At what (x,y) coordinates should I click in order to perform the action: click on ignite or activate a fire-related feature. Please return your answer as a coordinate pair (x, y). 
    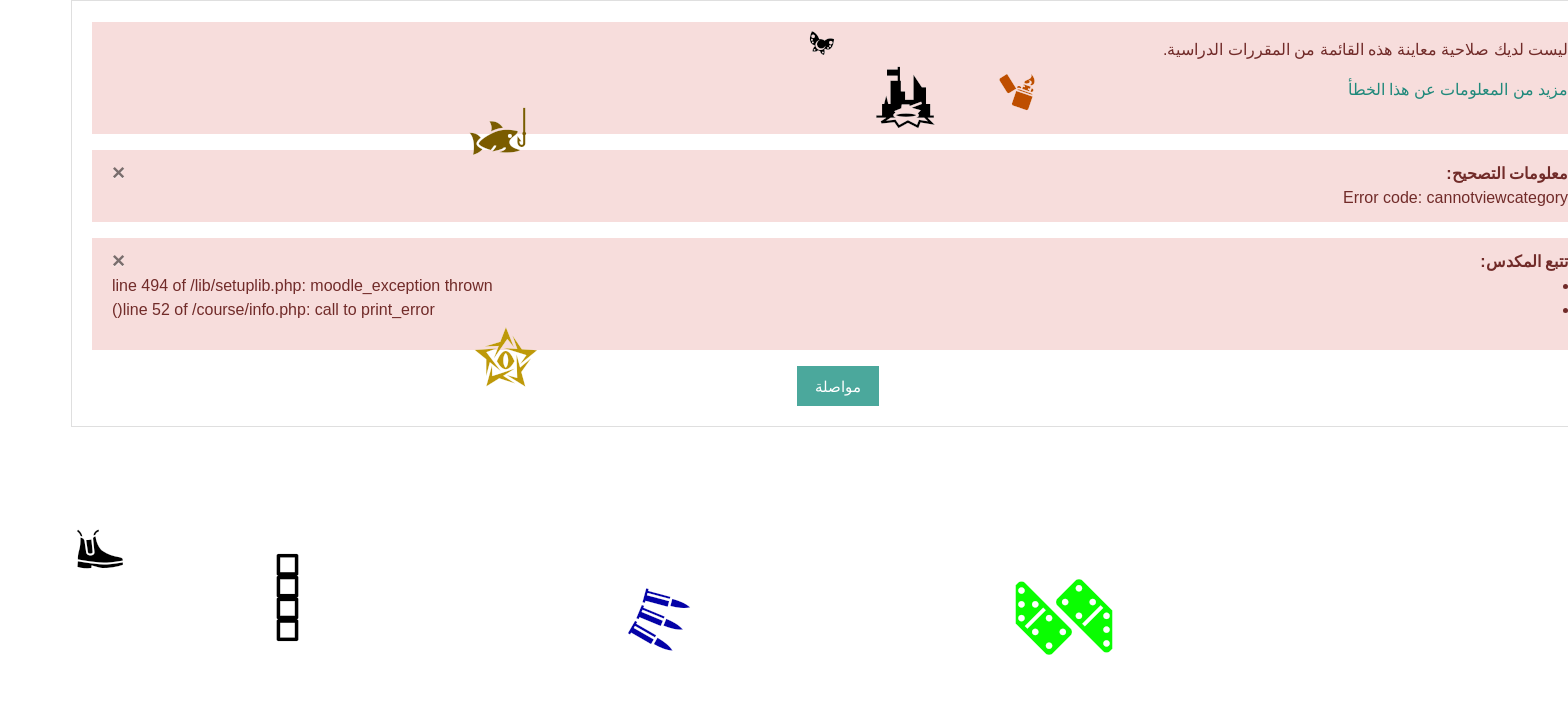
    Looking at the image, I should click on (1017, 92).